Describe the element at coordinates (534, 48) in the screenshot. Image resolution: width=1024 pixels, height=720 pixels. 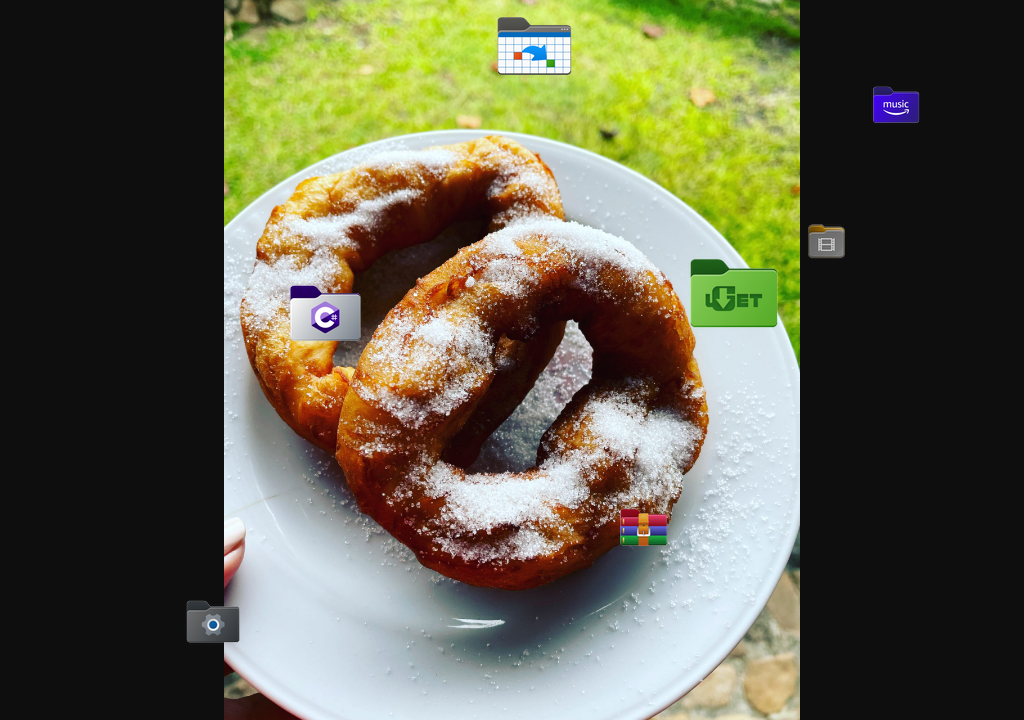
I see `open folder containing scheduled items` at that location.